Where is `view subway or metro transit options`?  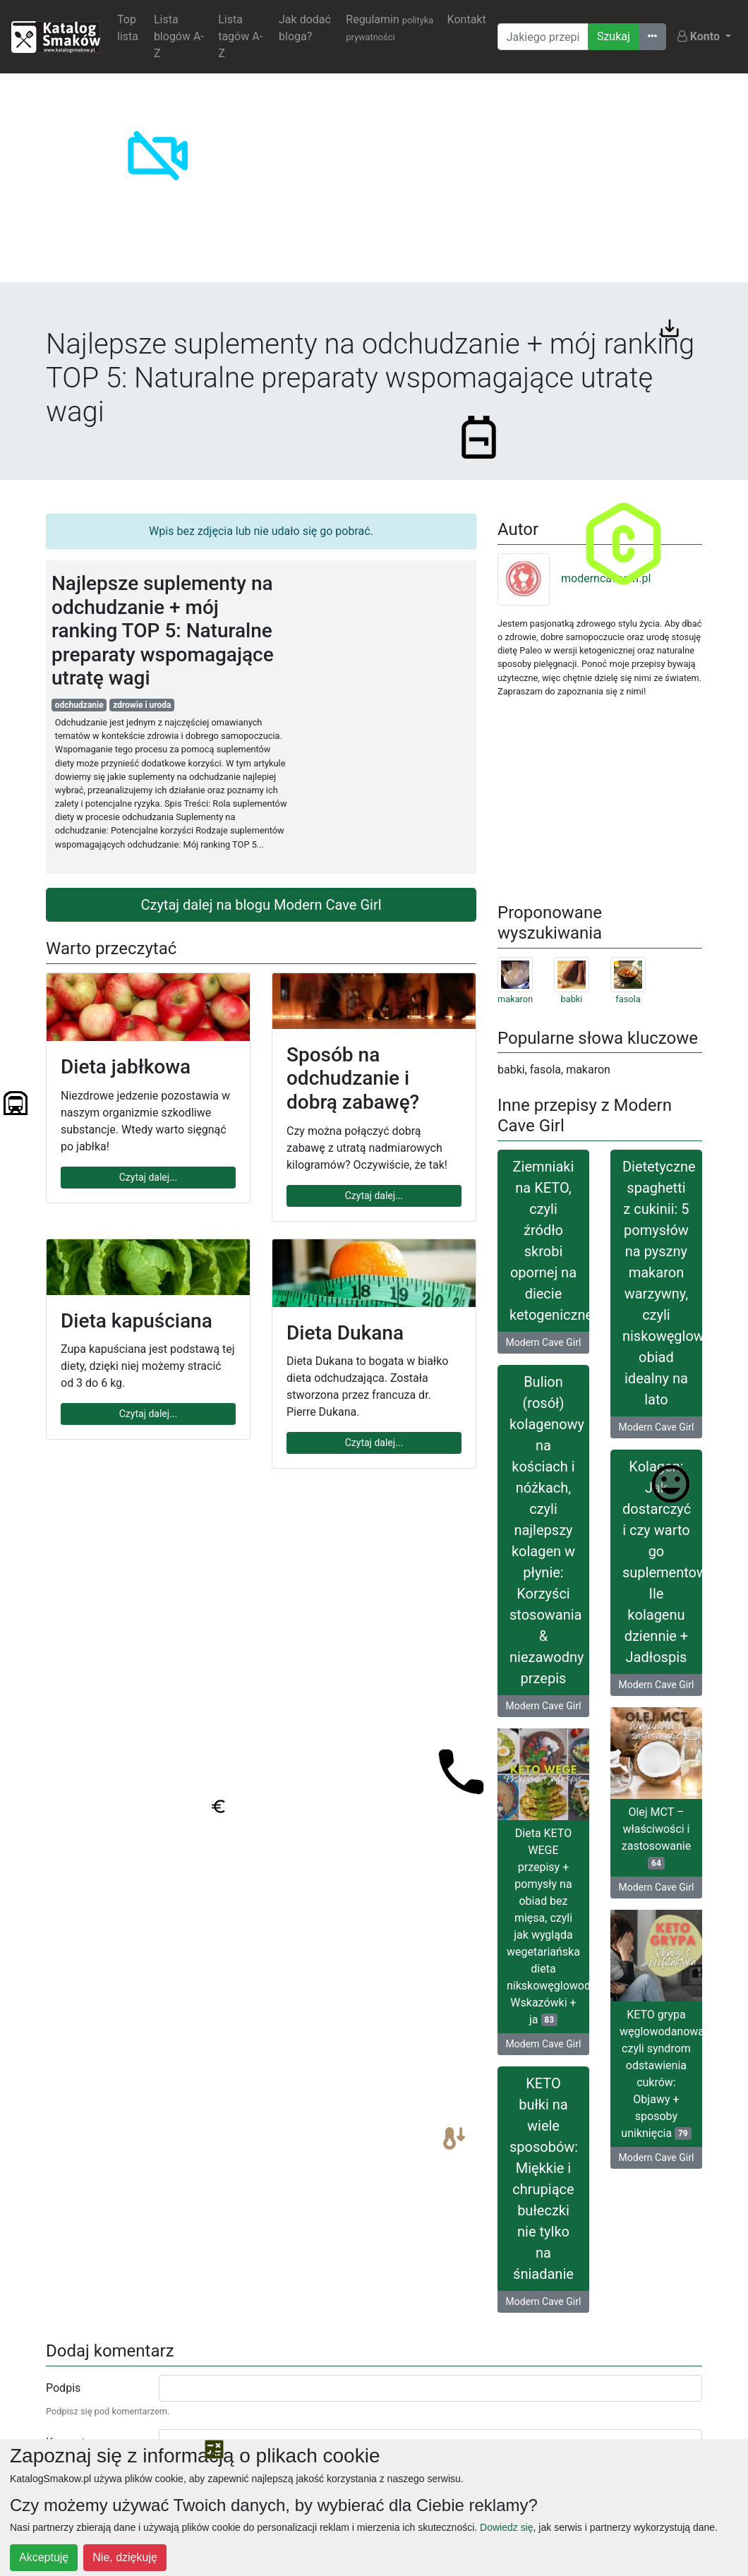
view subway or metro transit options is located at coordinates (16, 1103).